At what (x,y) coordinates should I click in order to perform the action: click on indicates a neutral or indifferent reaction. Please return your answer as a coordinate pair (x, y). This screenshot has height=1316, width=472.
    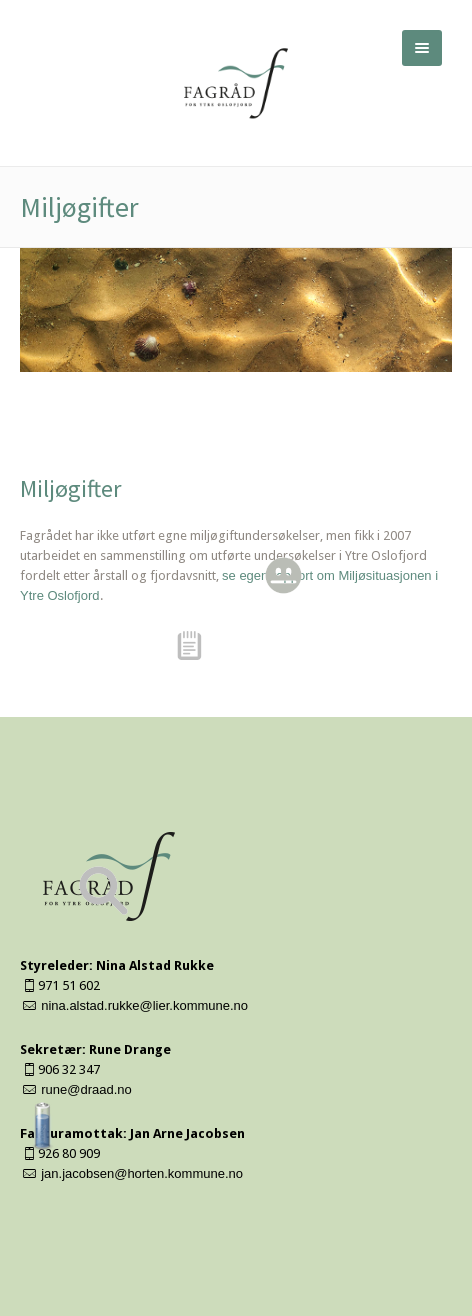
    Looking at the image, I should click on (283, 575).